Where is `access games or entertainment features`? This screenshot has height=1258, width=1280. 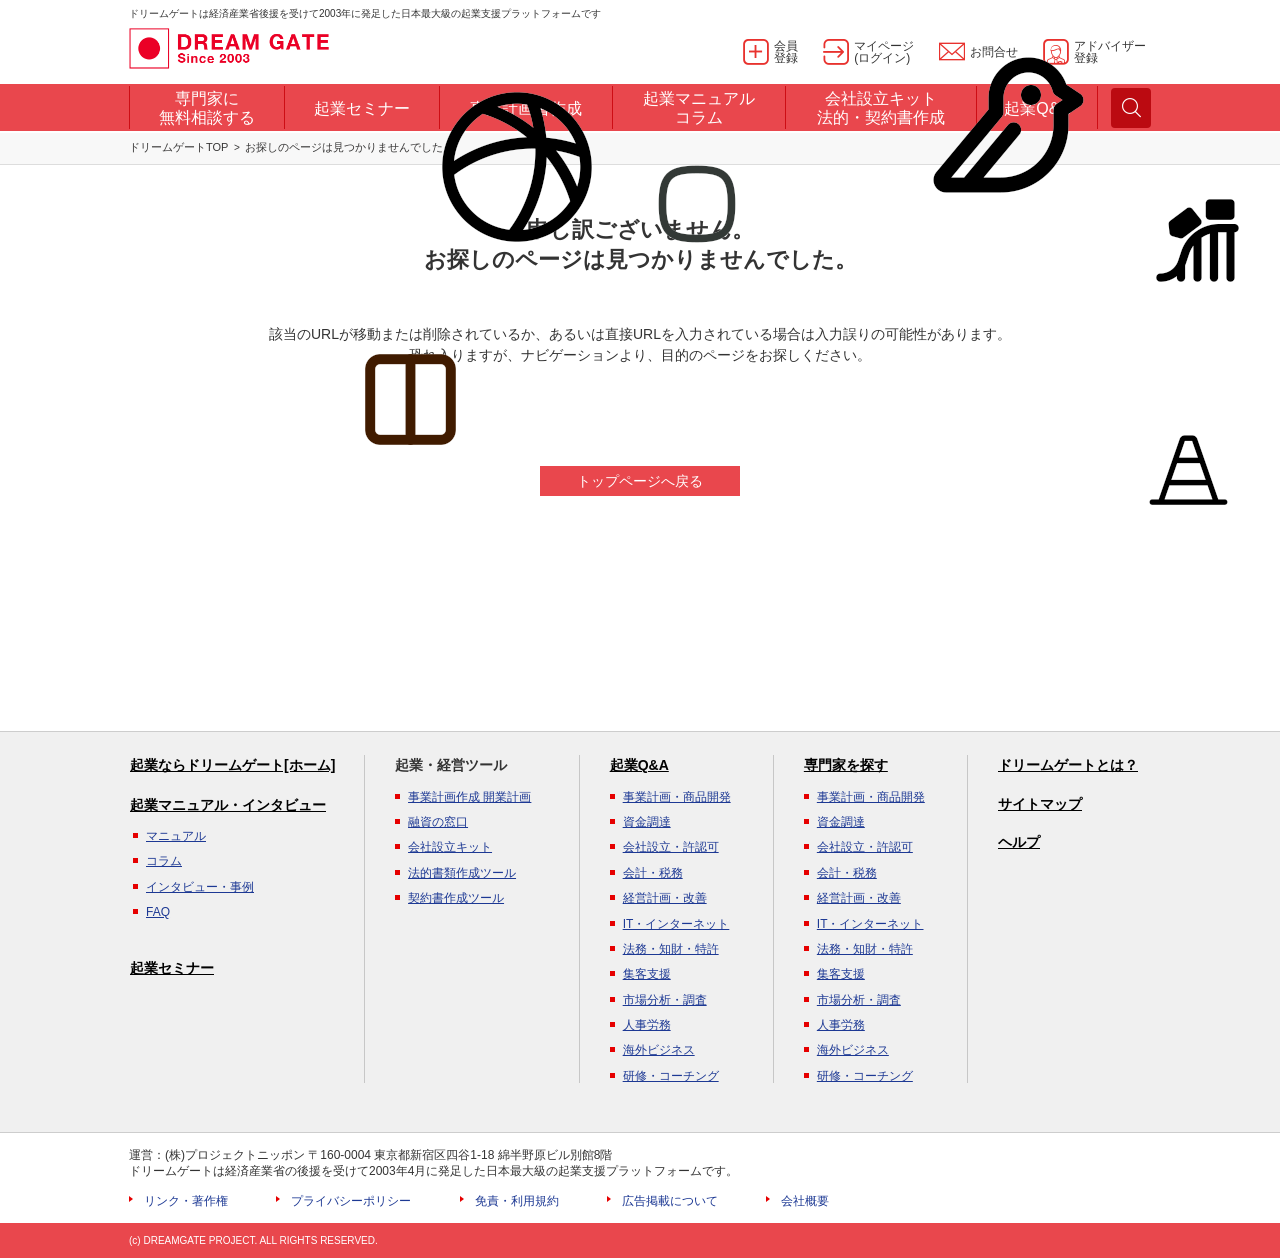
access games or entertainment features is located at coordinates (517, 167).